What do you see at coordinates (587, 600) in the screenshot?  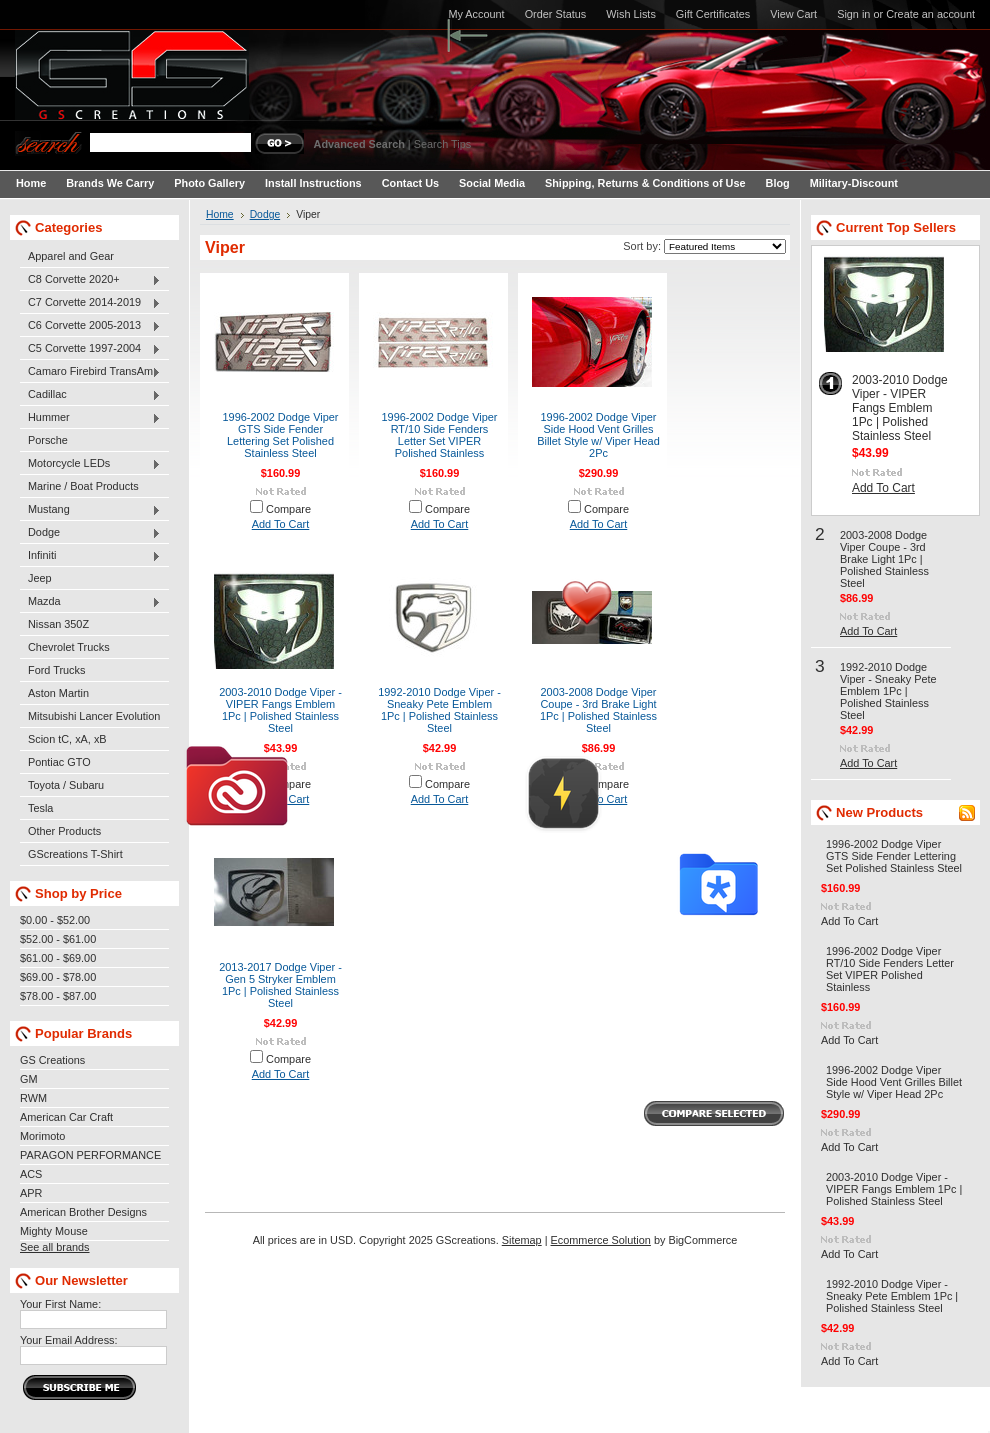 I see `access your favorites or bookmarked items` at bounding box center [587, 600].